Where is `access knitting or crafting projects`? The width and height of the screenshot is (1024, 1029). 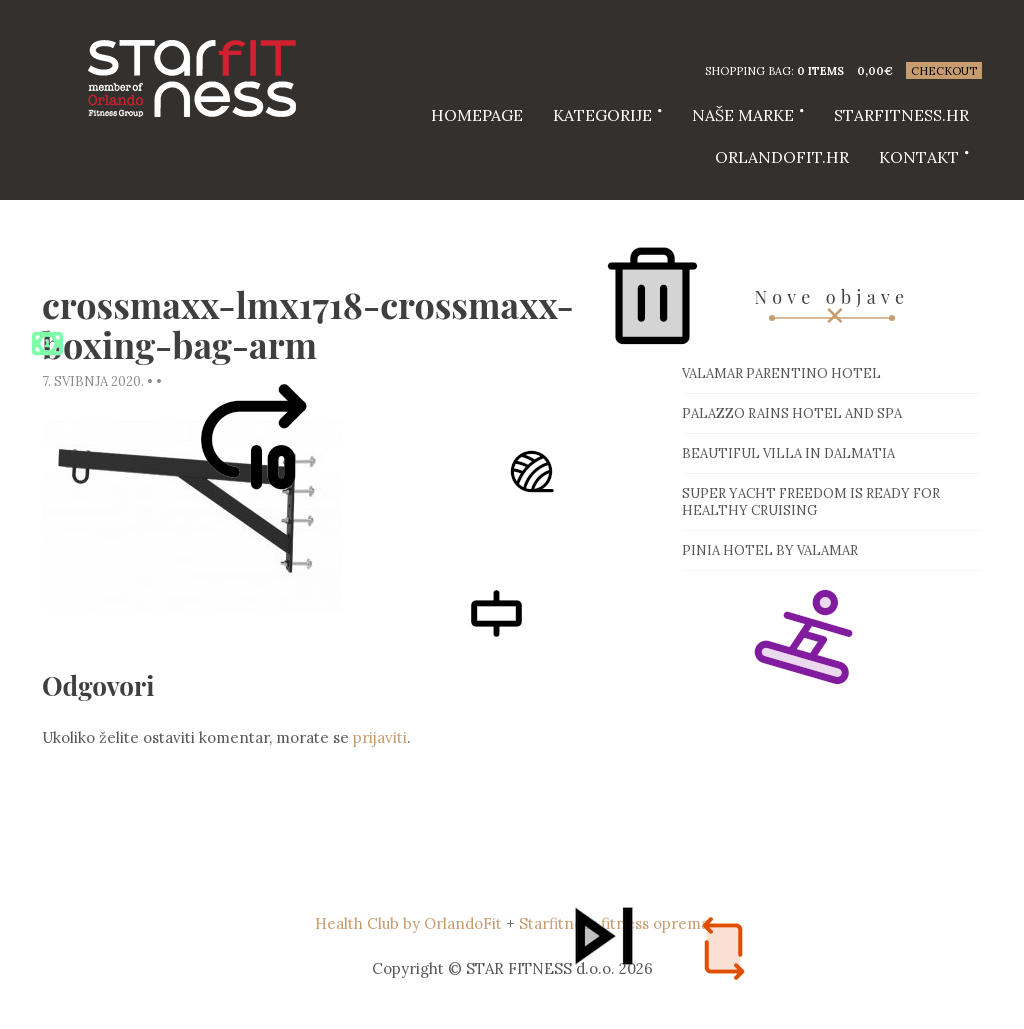 access knitting or crafting projects is located at coordinates (531, 471).